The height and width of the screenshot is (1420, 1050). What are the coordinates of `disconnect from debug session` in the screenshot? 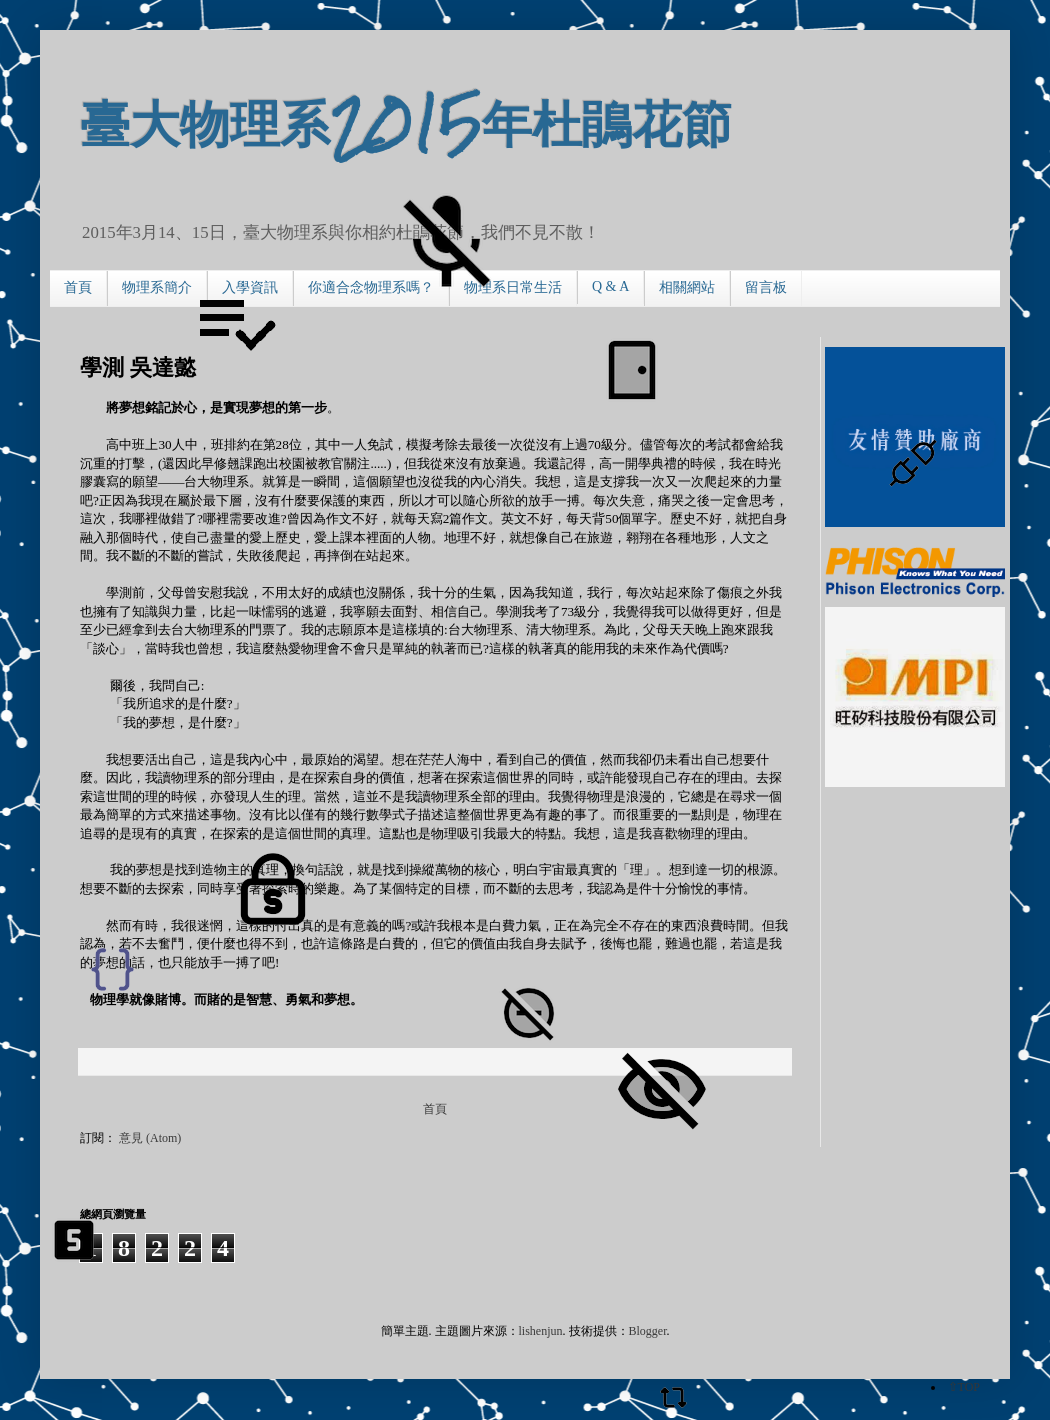 It's located at (914, 464).